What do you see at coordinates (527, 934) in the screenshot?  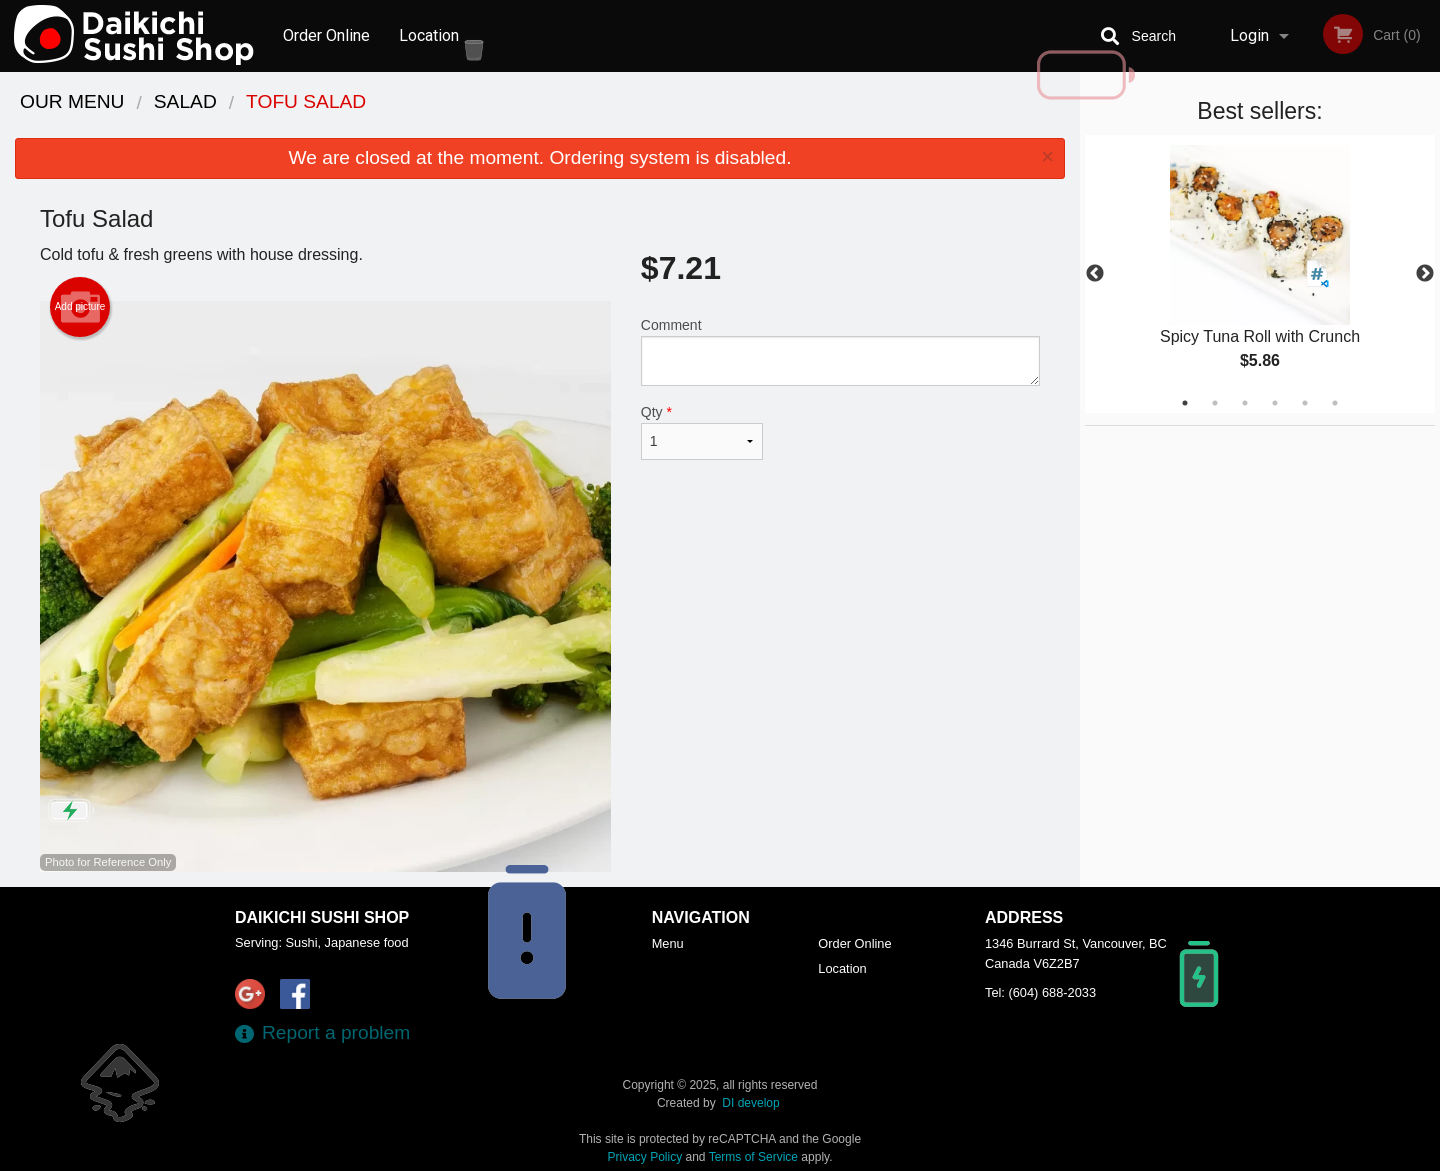 I see `indicates low battery warning` at bounding box center [527, 934].